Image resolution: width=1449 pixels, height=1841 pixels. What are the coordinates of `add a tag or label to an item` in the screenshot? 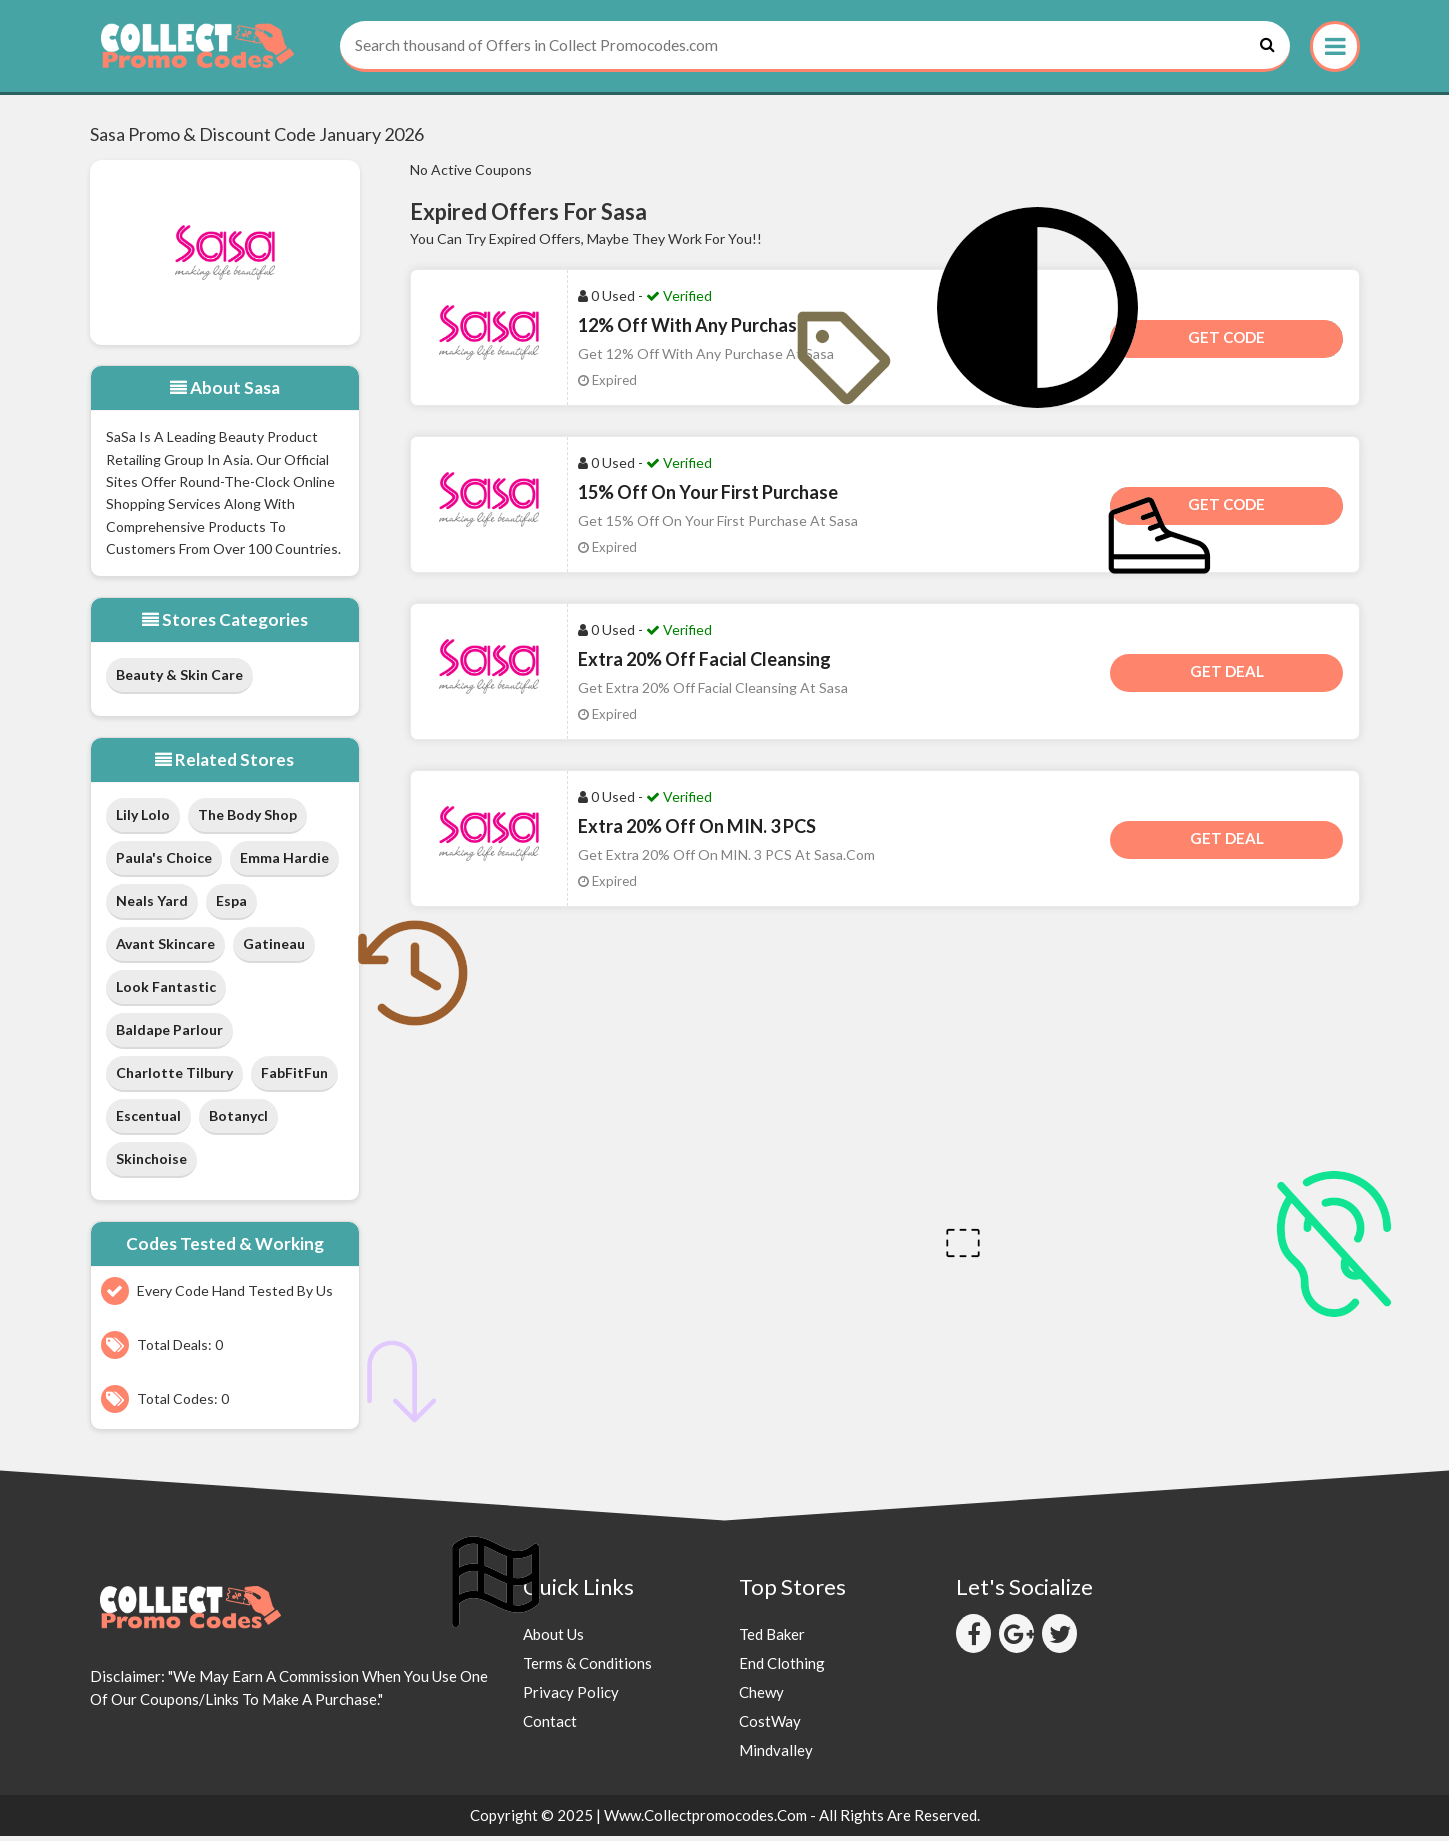 It's located at (839, 353).